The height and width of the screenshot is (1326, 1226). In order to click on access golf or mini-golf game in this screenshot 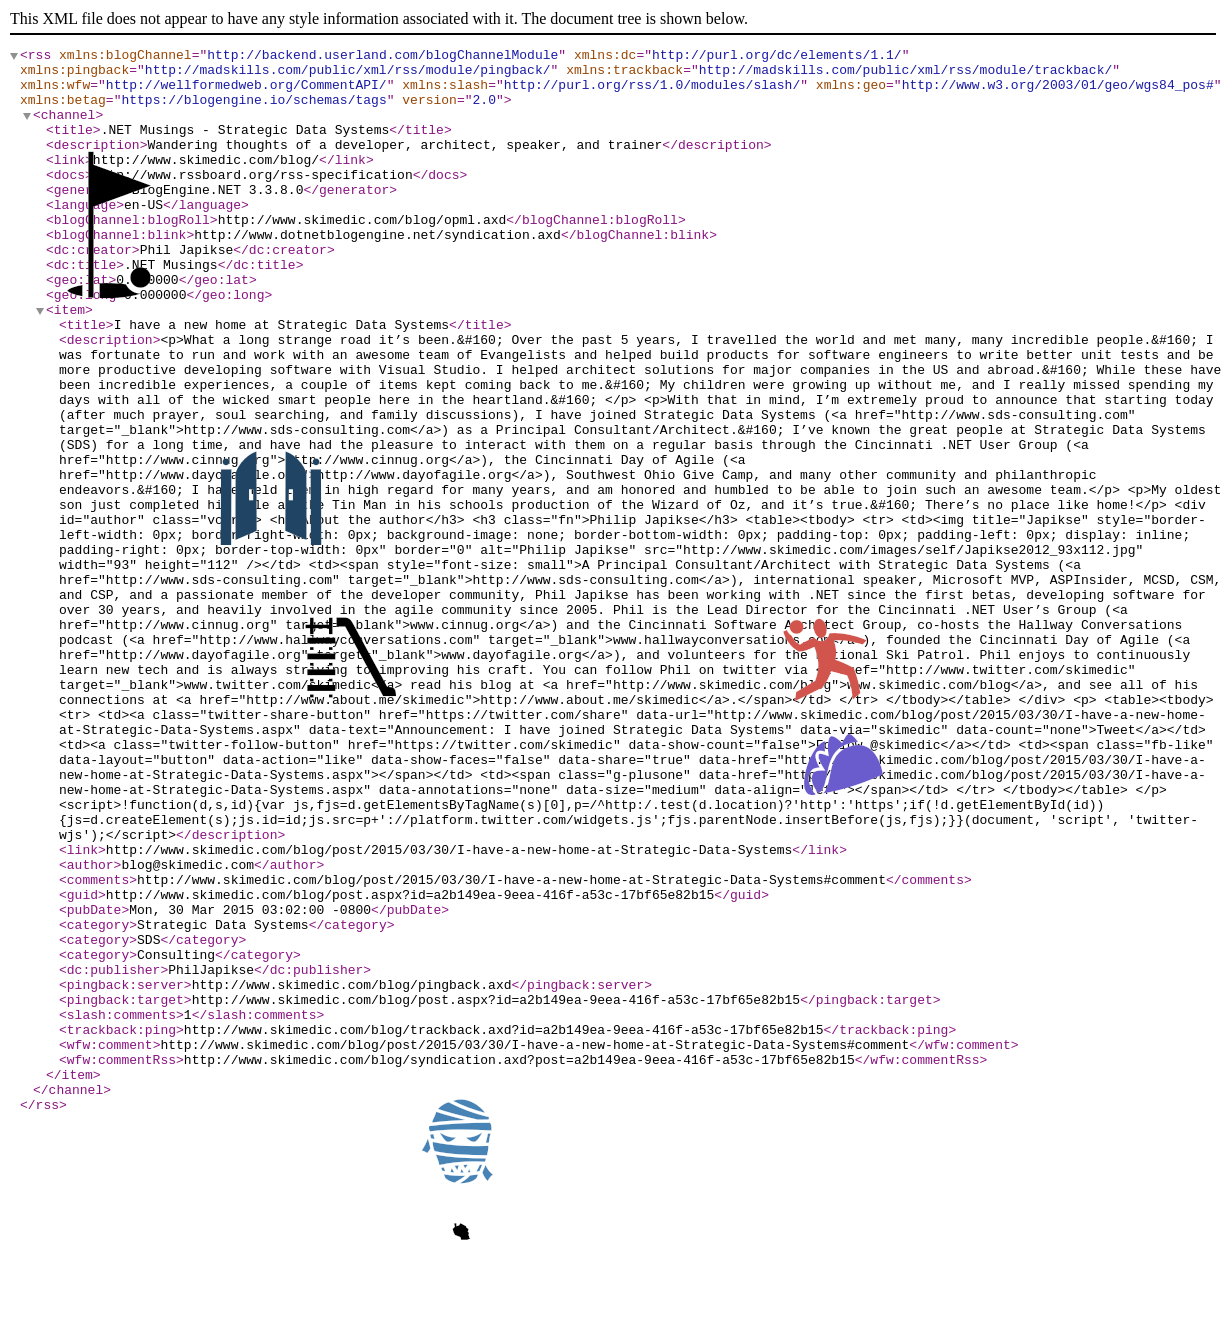, I will do `click(109, 225)`.